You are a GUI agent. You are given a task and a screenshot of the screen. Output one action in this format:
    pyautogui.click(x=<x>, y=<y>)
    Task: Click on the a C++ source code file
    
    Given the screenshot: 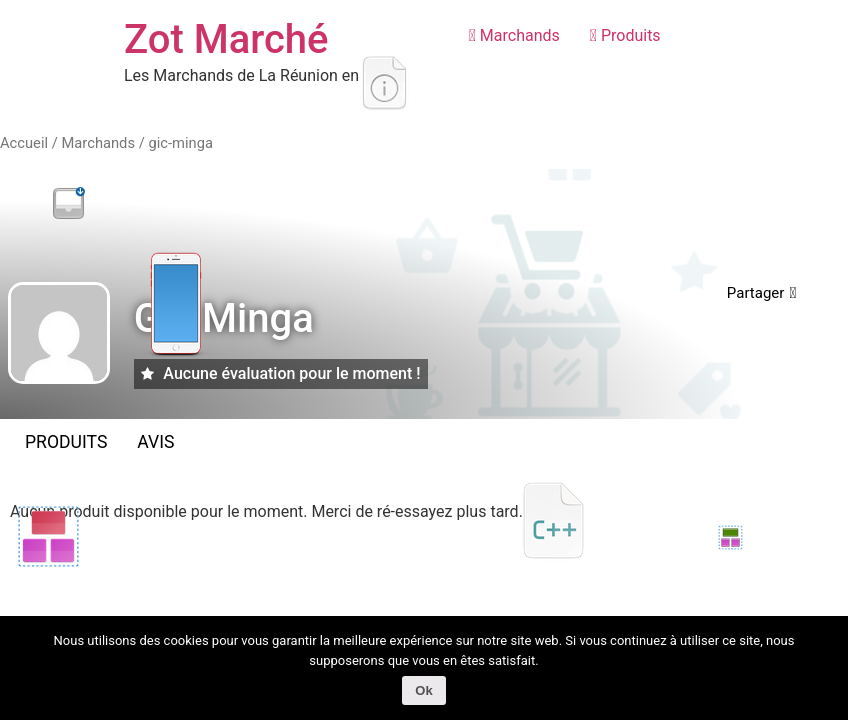 What is the action you would take?
    pyautogui.click(x=553, y=520)
    